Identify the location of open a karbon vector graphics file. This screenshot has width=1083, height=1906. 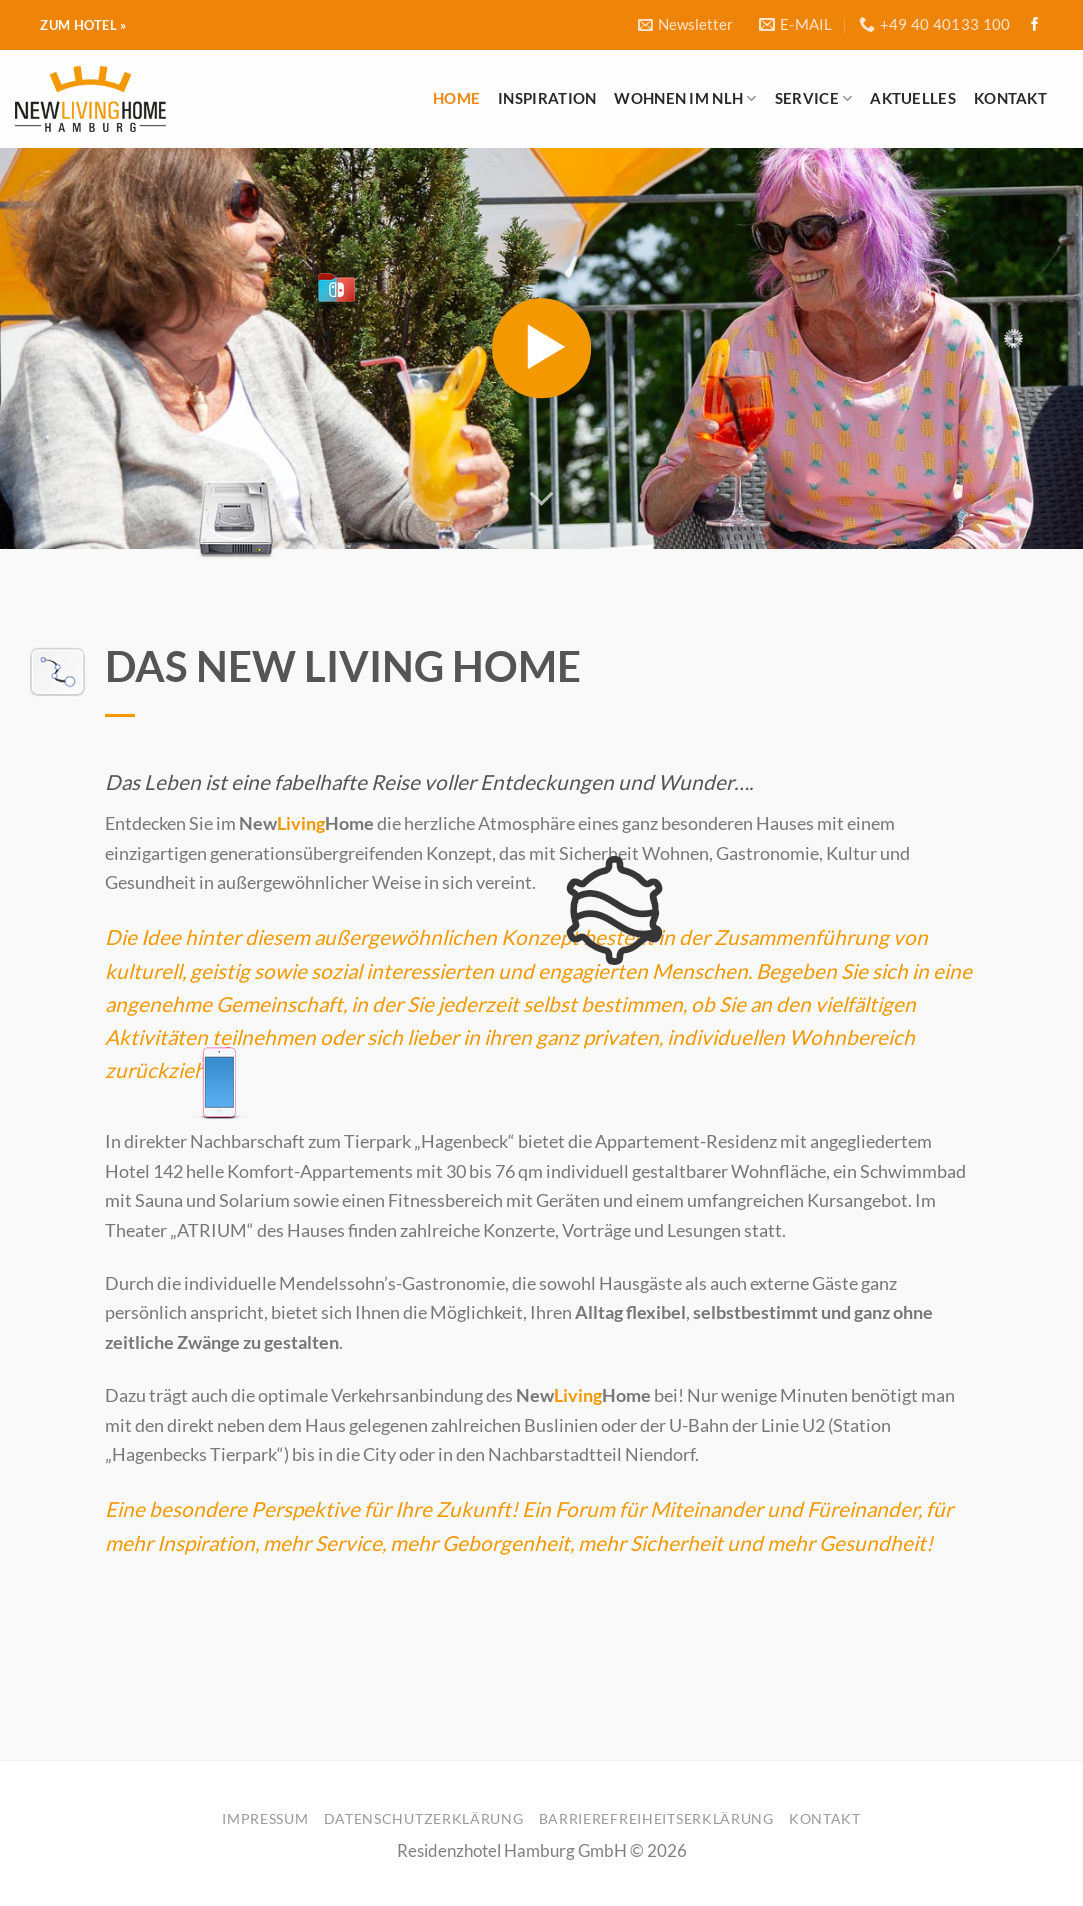
(57, 670).